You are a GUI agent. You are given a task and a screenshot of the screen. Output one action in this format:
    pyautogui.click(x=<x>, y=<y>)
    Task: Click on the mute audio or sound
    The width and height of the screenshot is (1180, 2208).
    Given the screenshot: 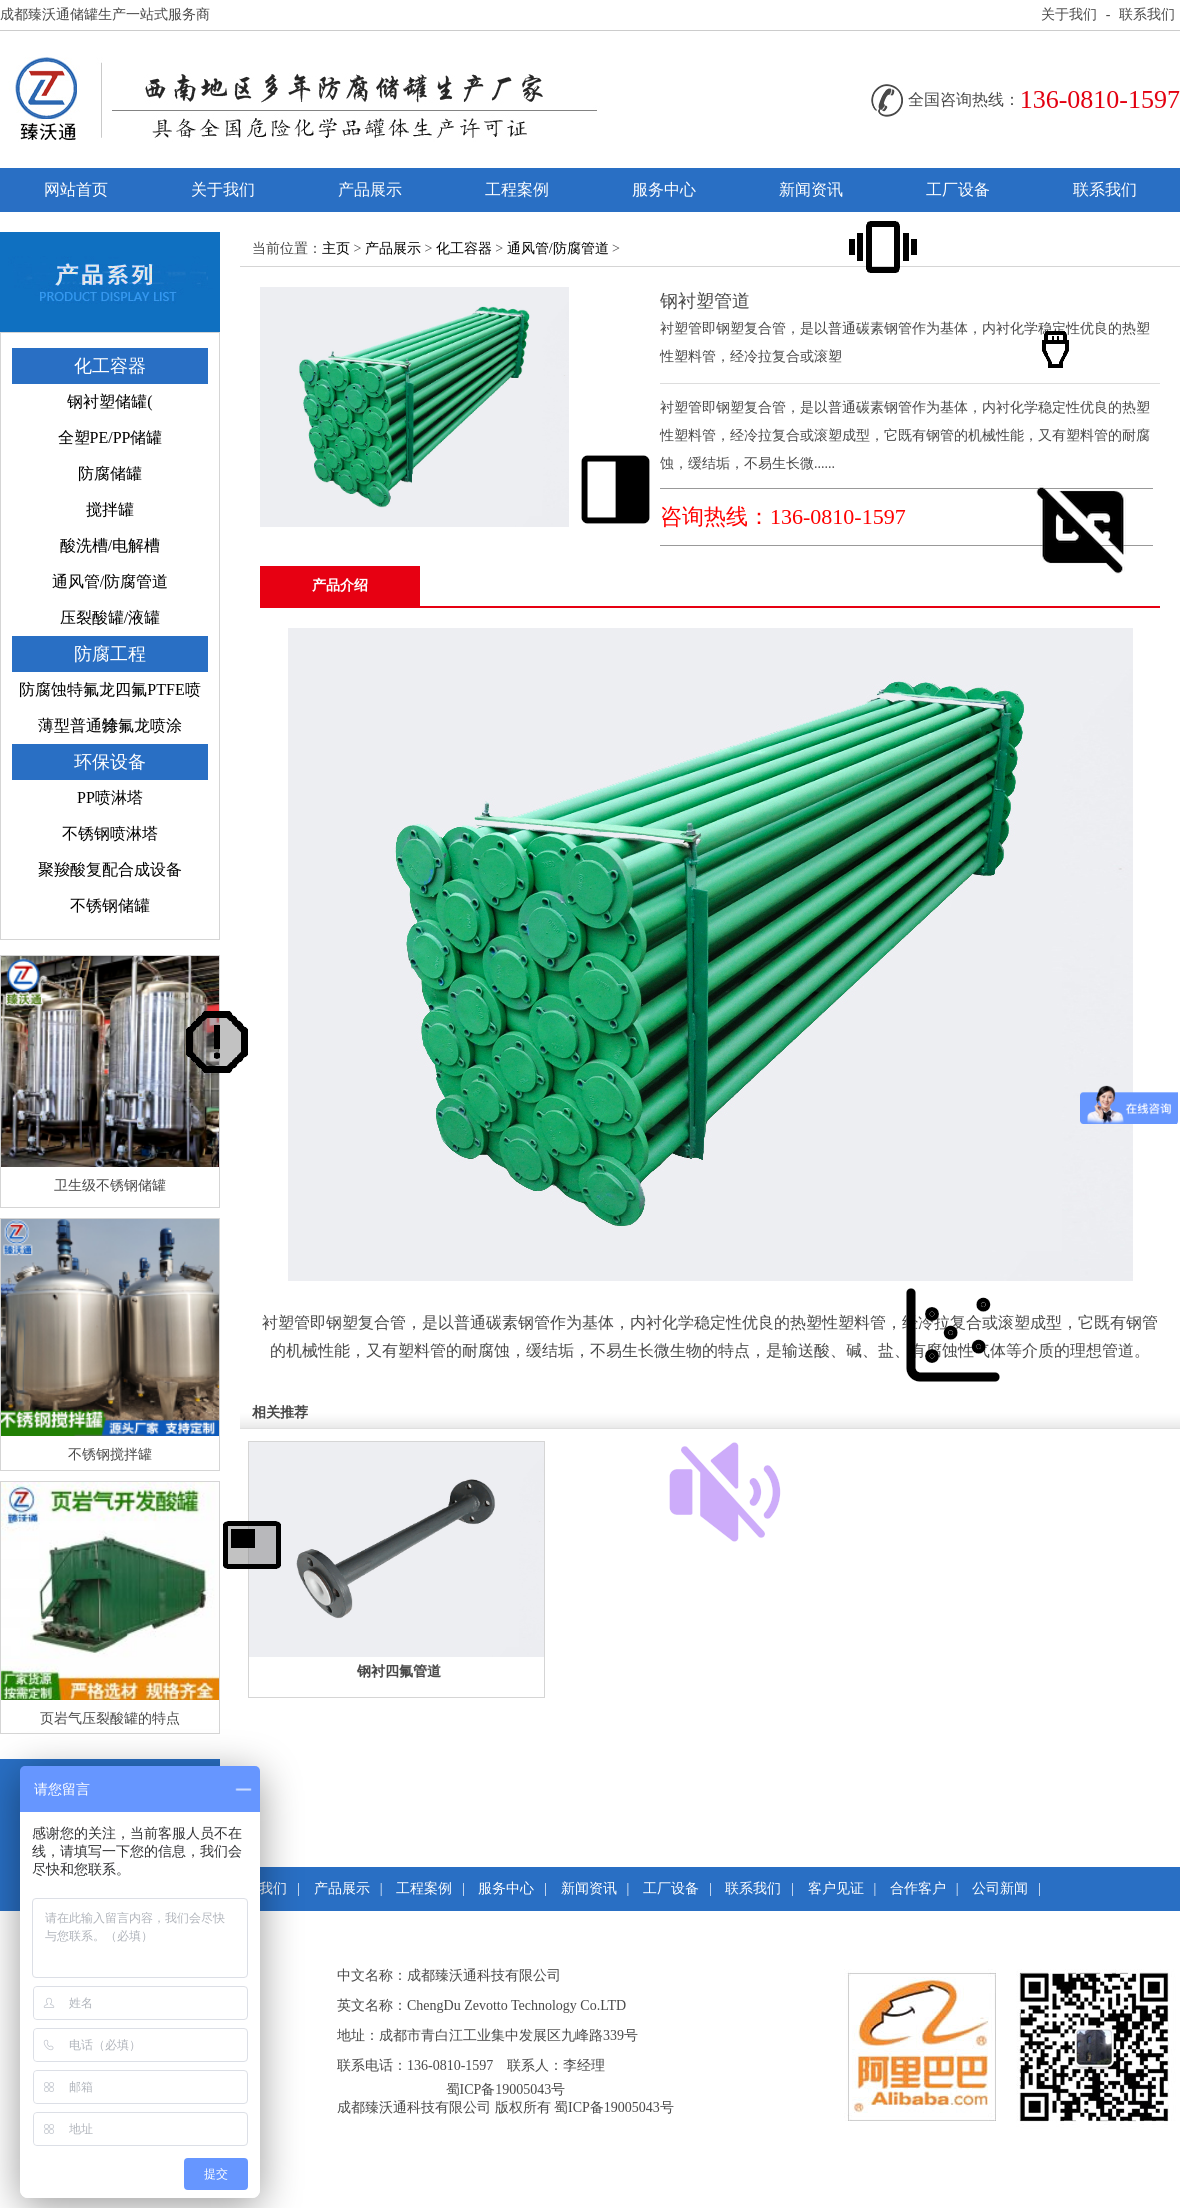 What is the action you would take?
    pyautogui.click(x=723, y=1492)
    